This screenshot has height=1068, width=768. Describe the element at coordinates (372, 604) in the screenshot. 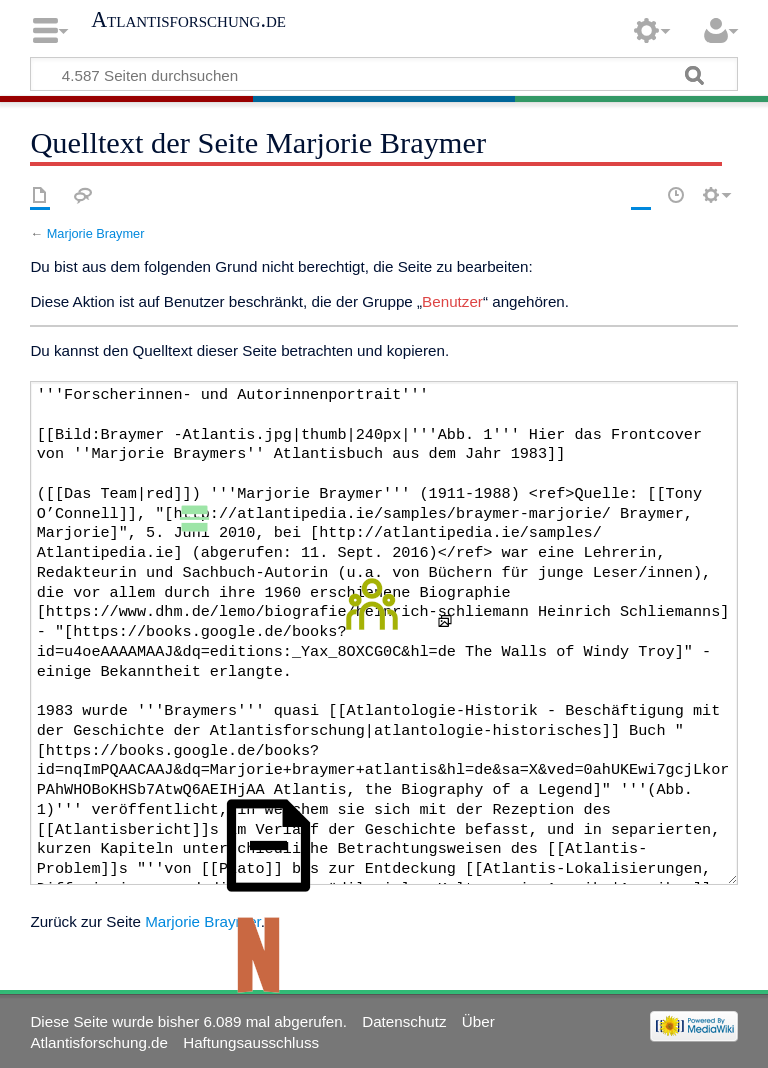

I see `view team members` at that location.